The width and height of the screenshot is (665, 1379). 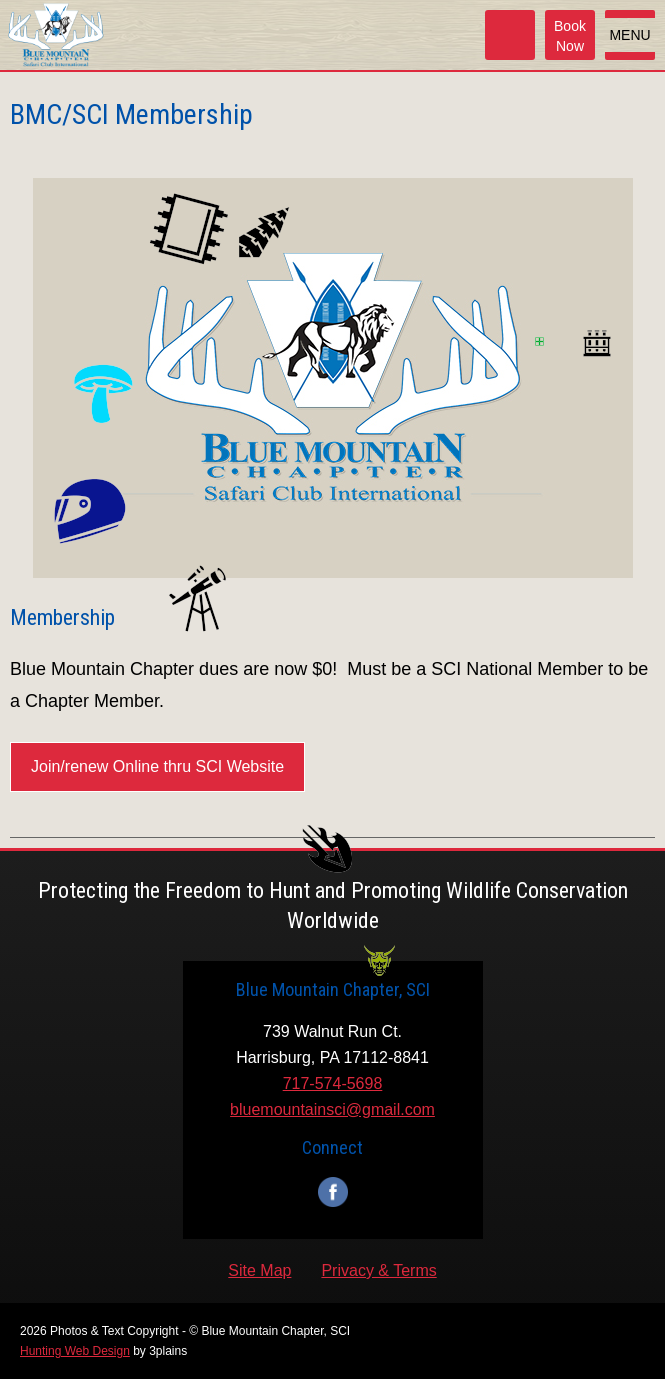 What do you see at coordinates (264, 232) in the screenshot?
I see `indicates vehicle drift or traction loss in a racing game` at bounding box center [264, 232].